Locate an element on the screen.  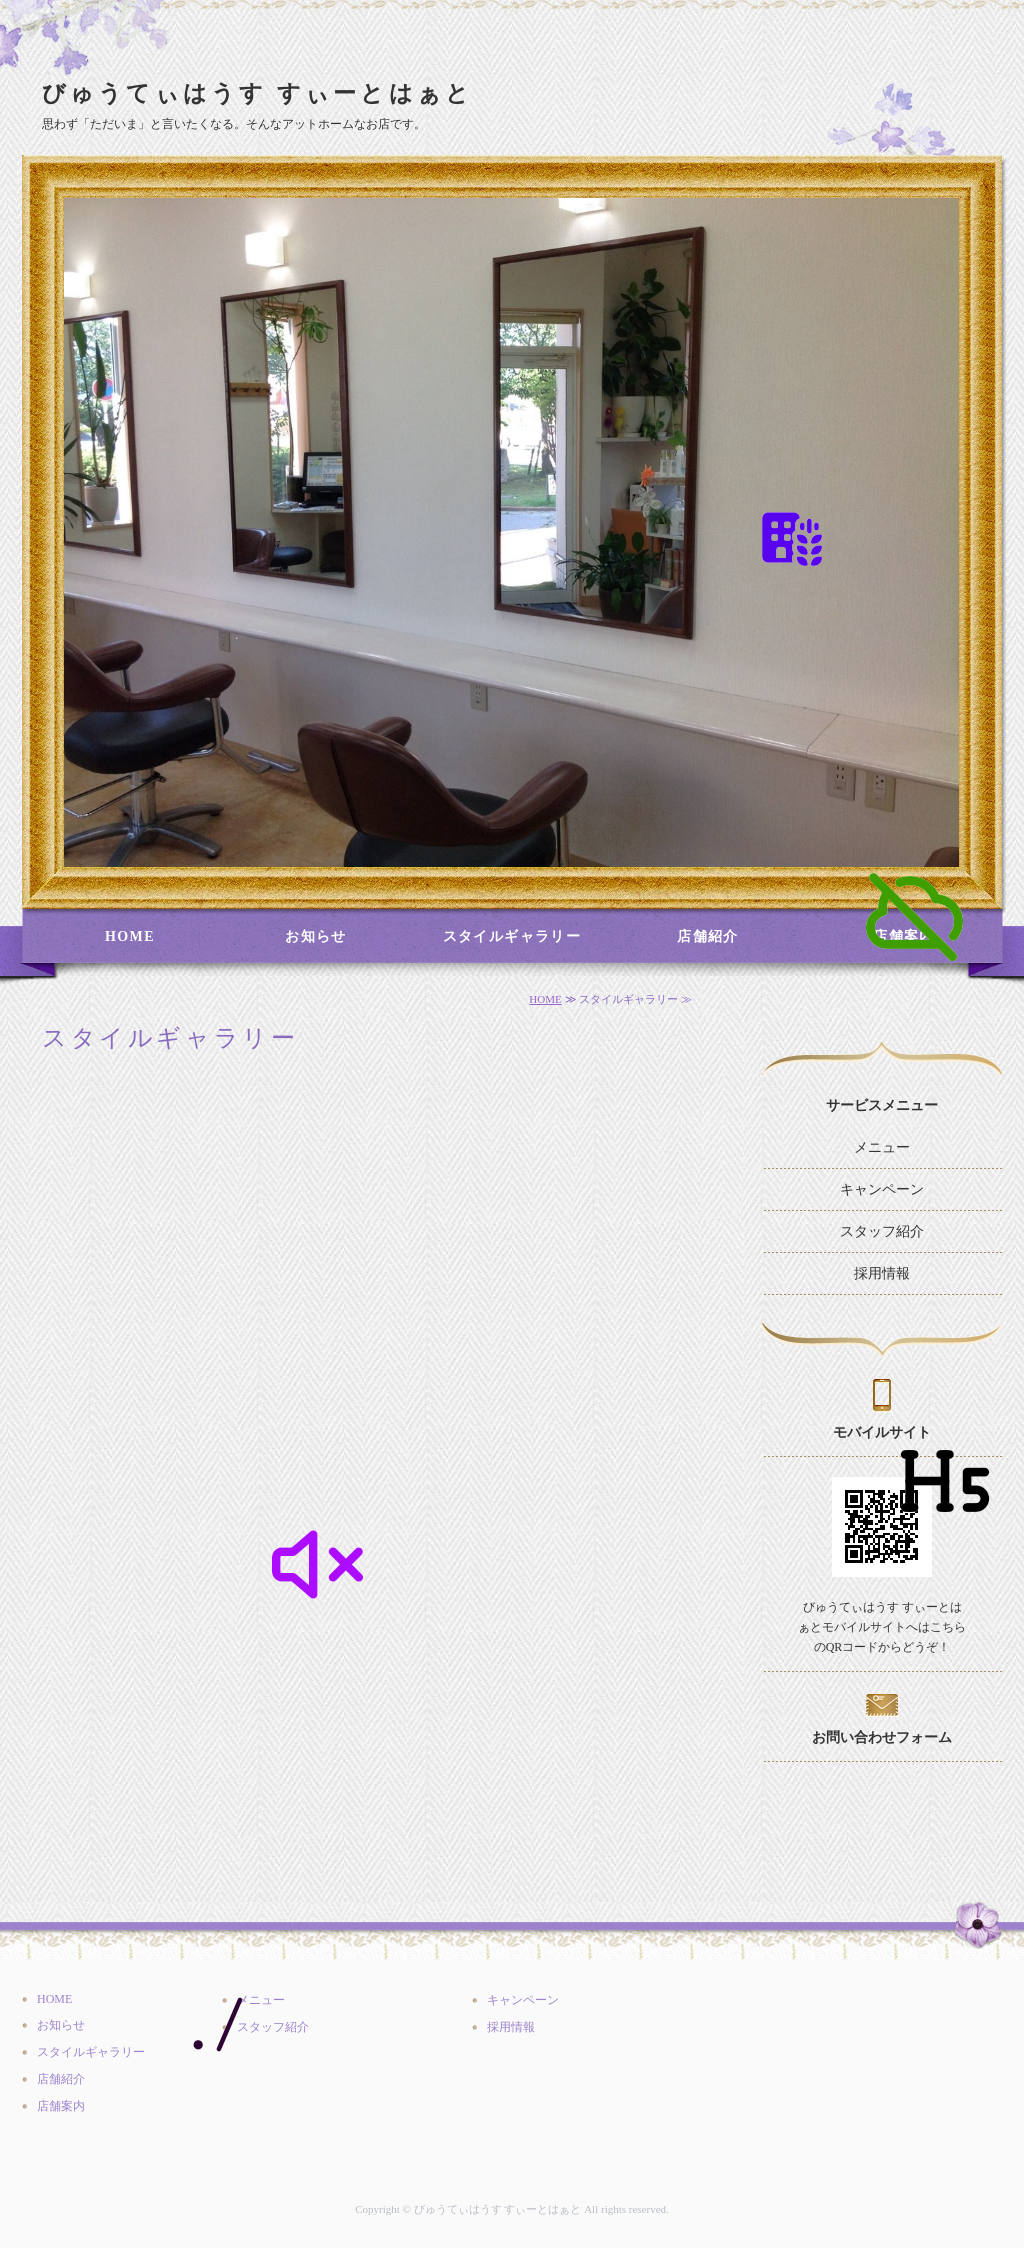
mute audio or sound is located at coordinates (317, 1564).